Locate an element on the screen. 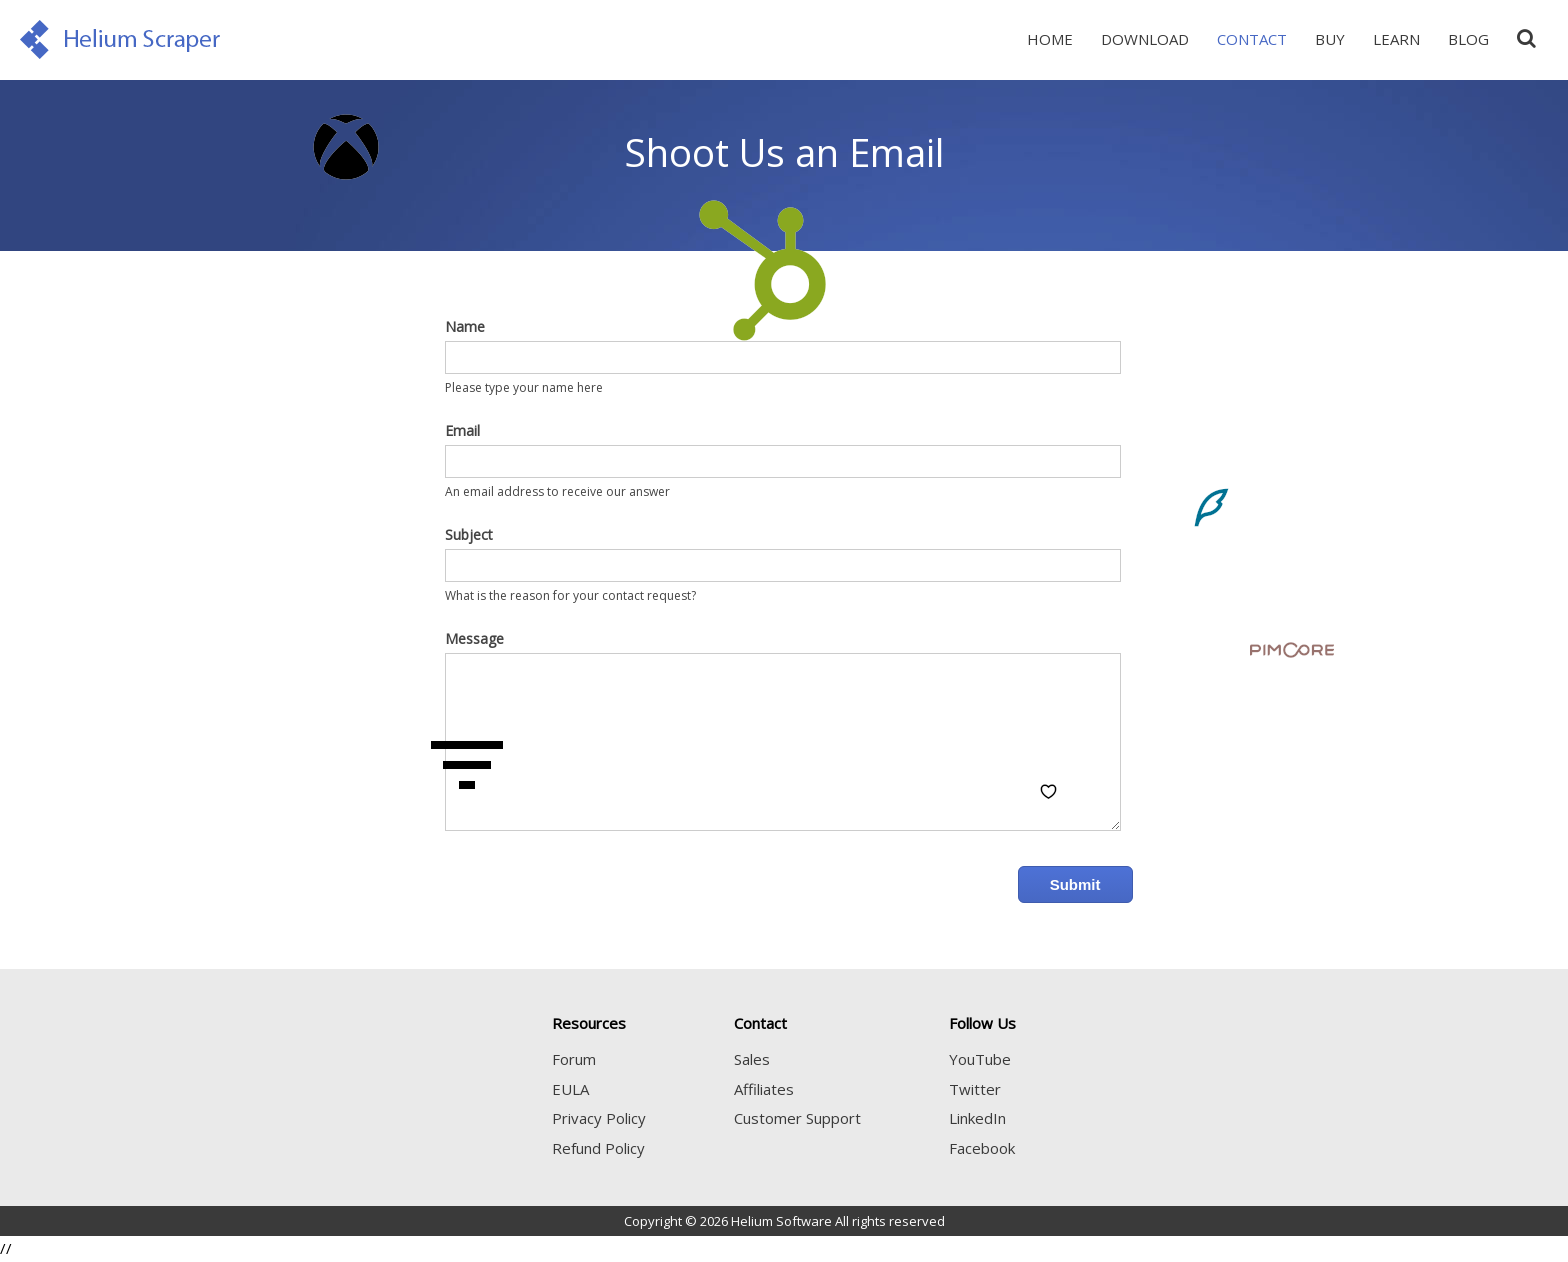 This screenshot has width=1568, height=1262. pimcore platform logo is located at coordinates (1292, 650).